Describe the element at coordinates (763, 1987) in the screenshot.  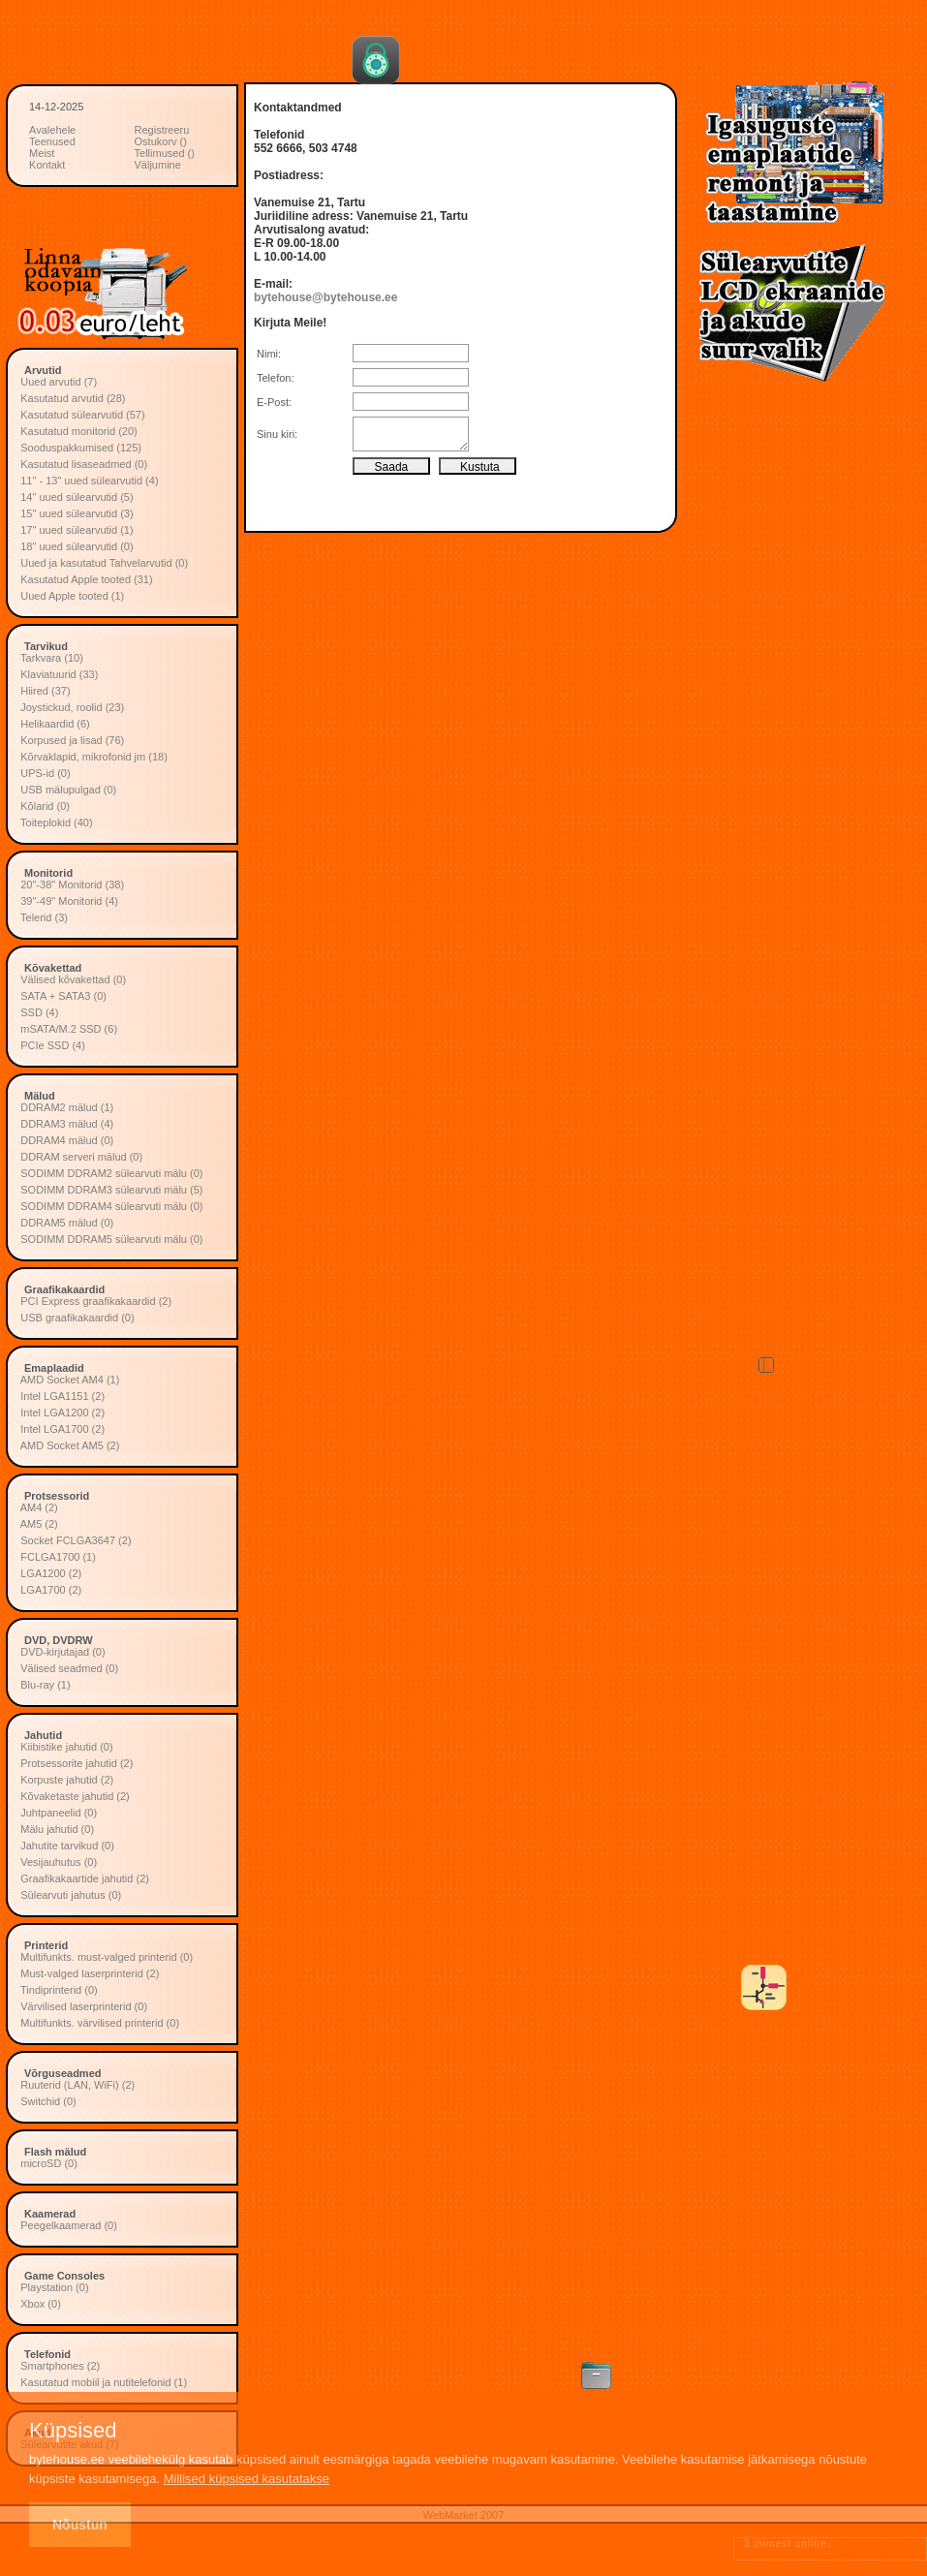
I see `open eeschema circuit schematic editor` at that location.